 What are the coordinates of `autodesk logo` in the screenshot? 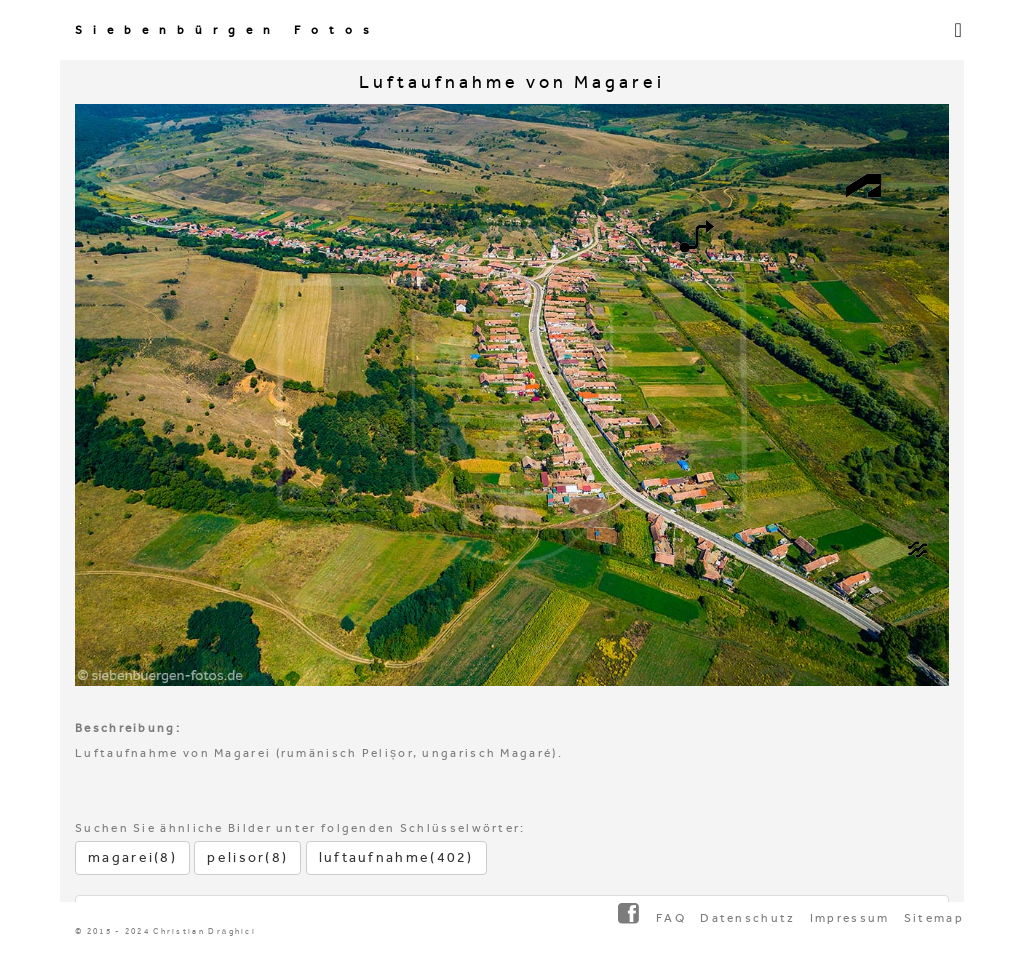 It's located at (863, 185).